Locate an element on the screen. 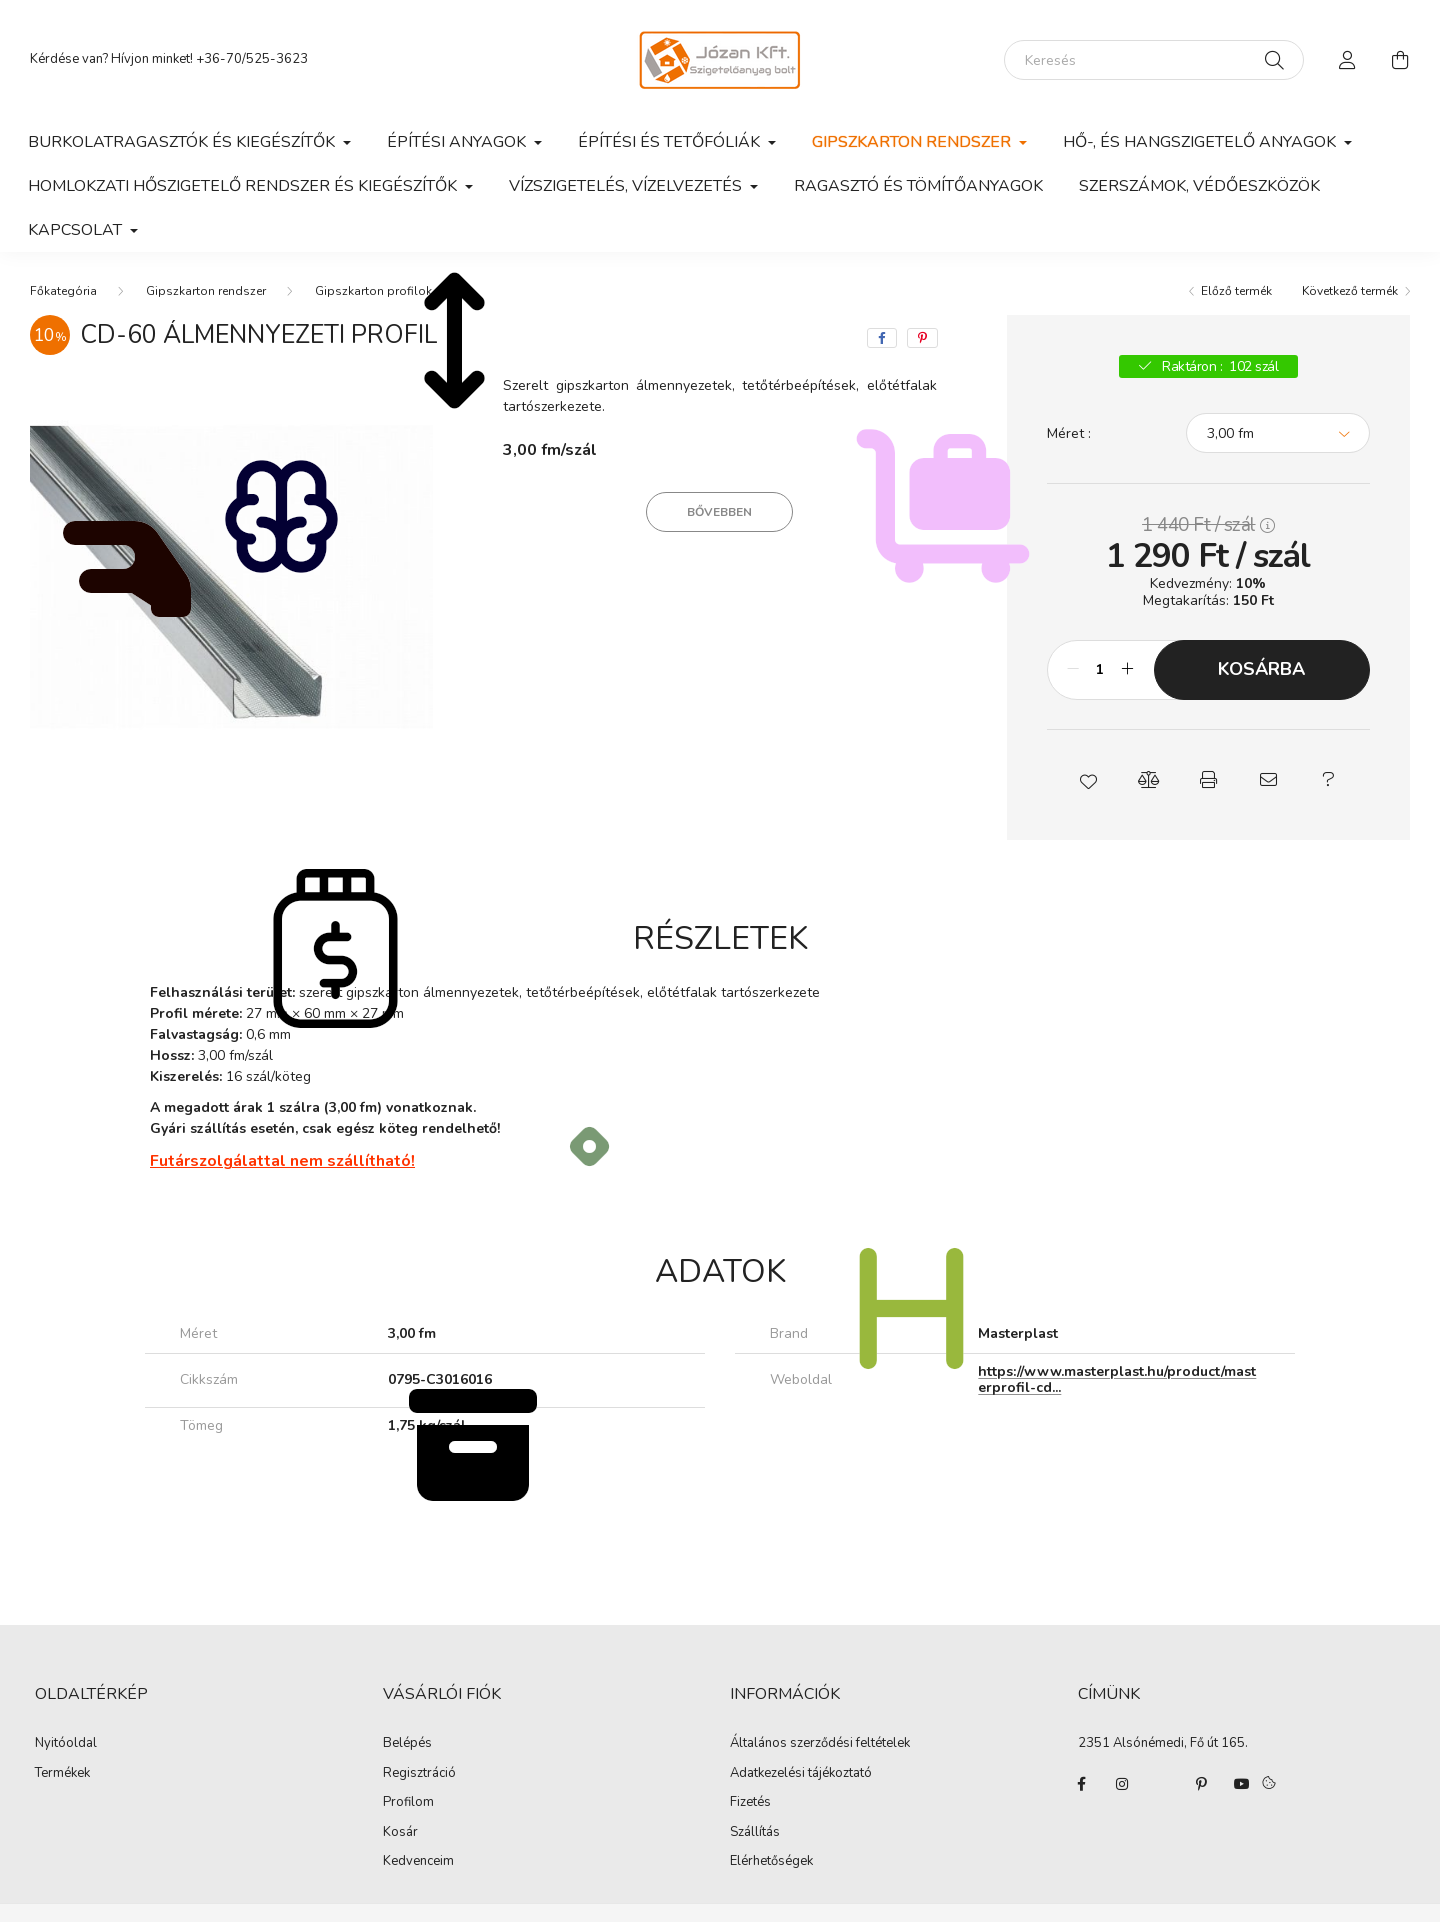 The image size is (1440, 1922). indicates a hospital or medical facility nearby is located at coordinates (911, 1308).